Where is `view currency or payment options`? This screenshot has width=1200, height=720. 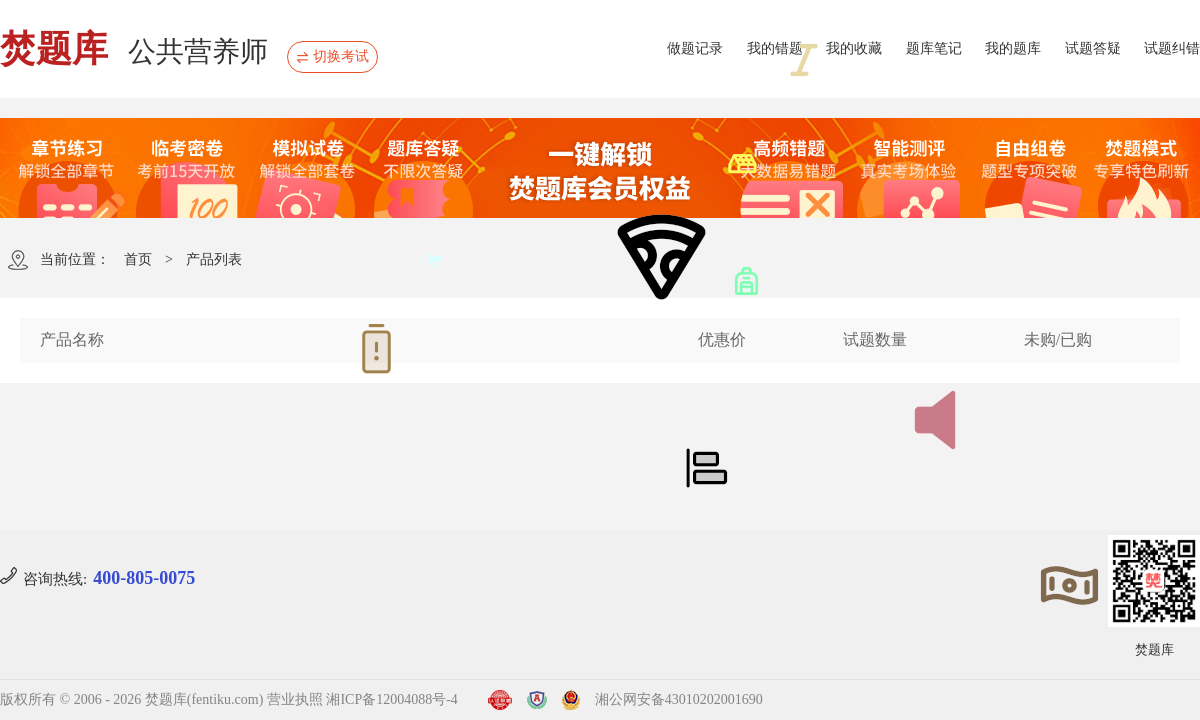
view currency or payment options is located at coordinates (1069, 585).